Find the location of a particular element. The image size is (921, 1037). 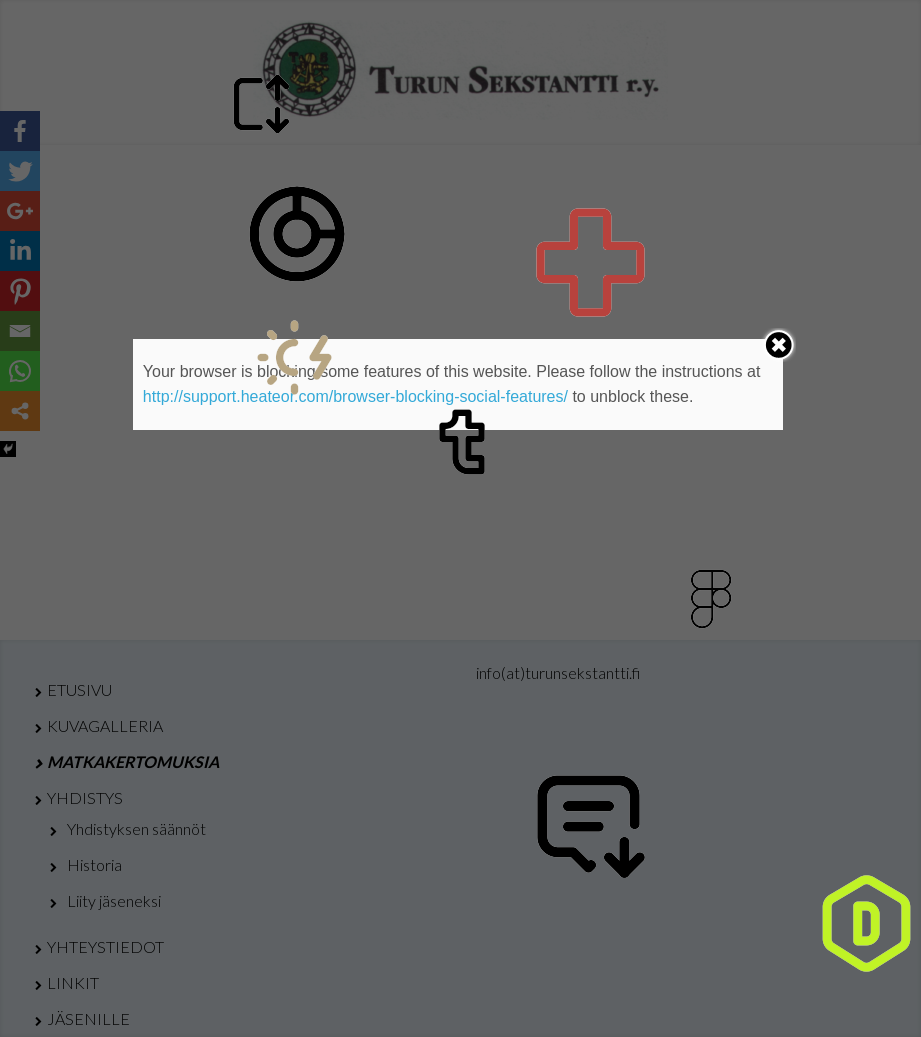

open Figma design file is located at coordinates (710, 598).